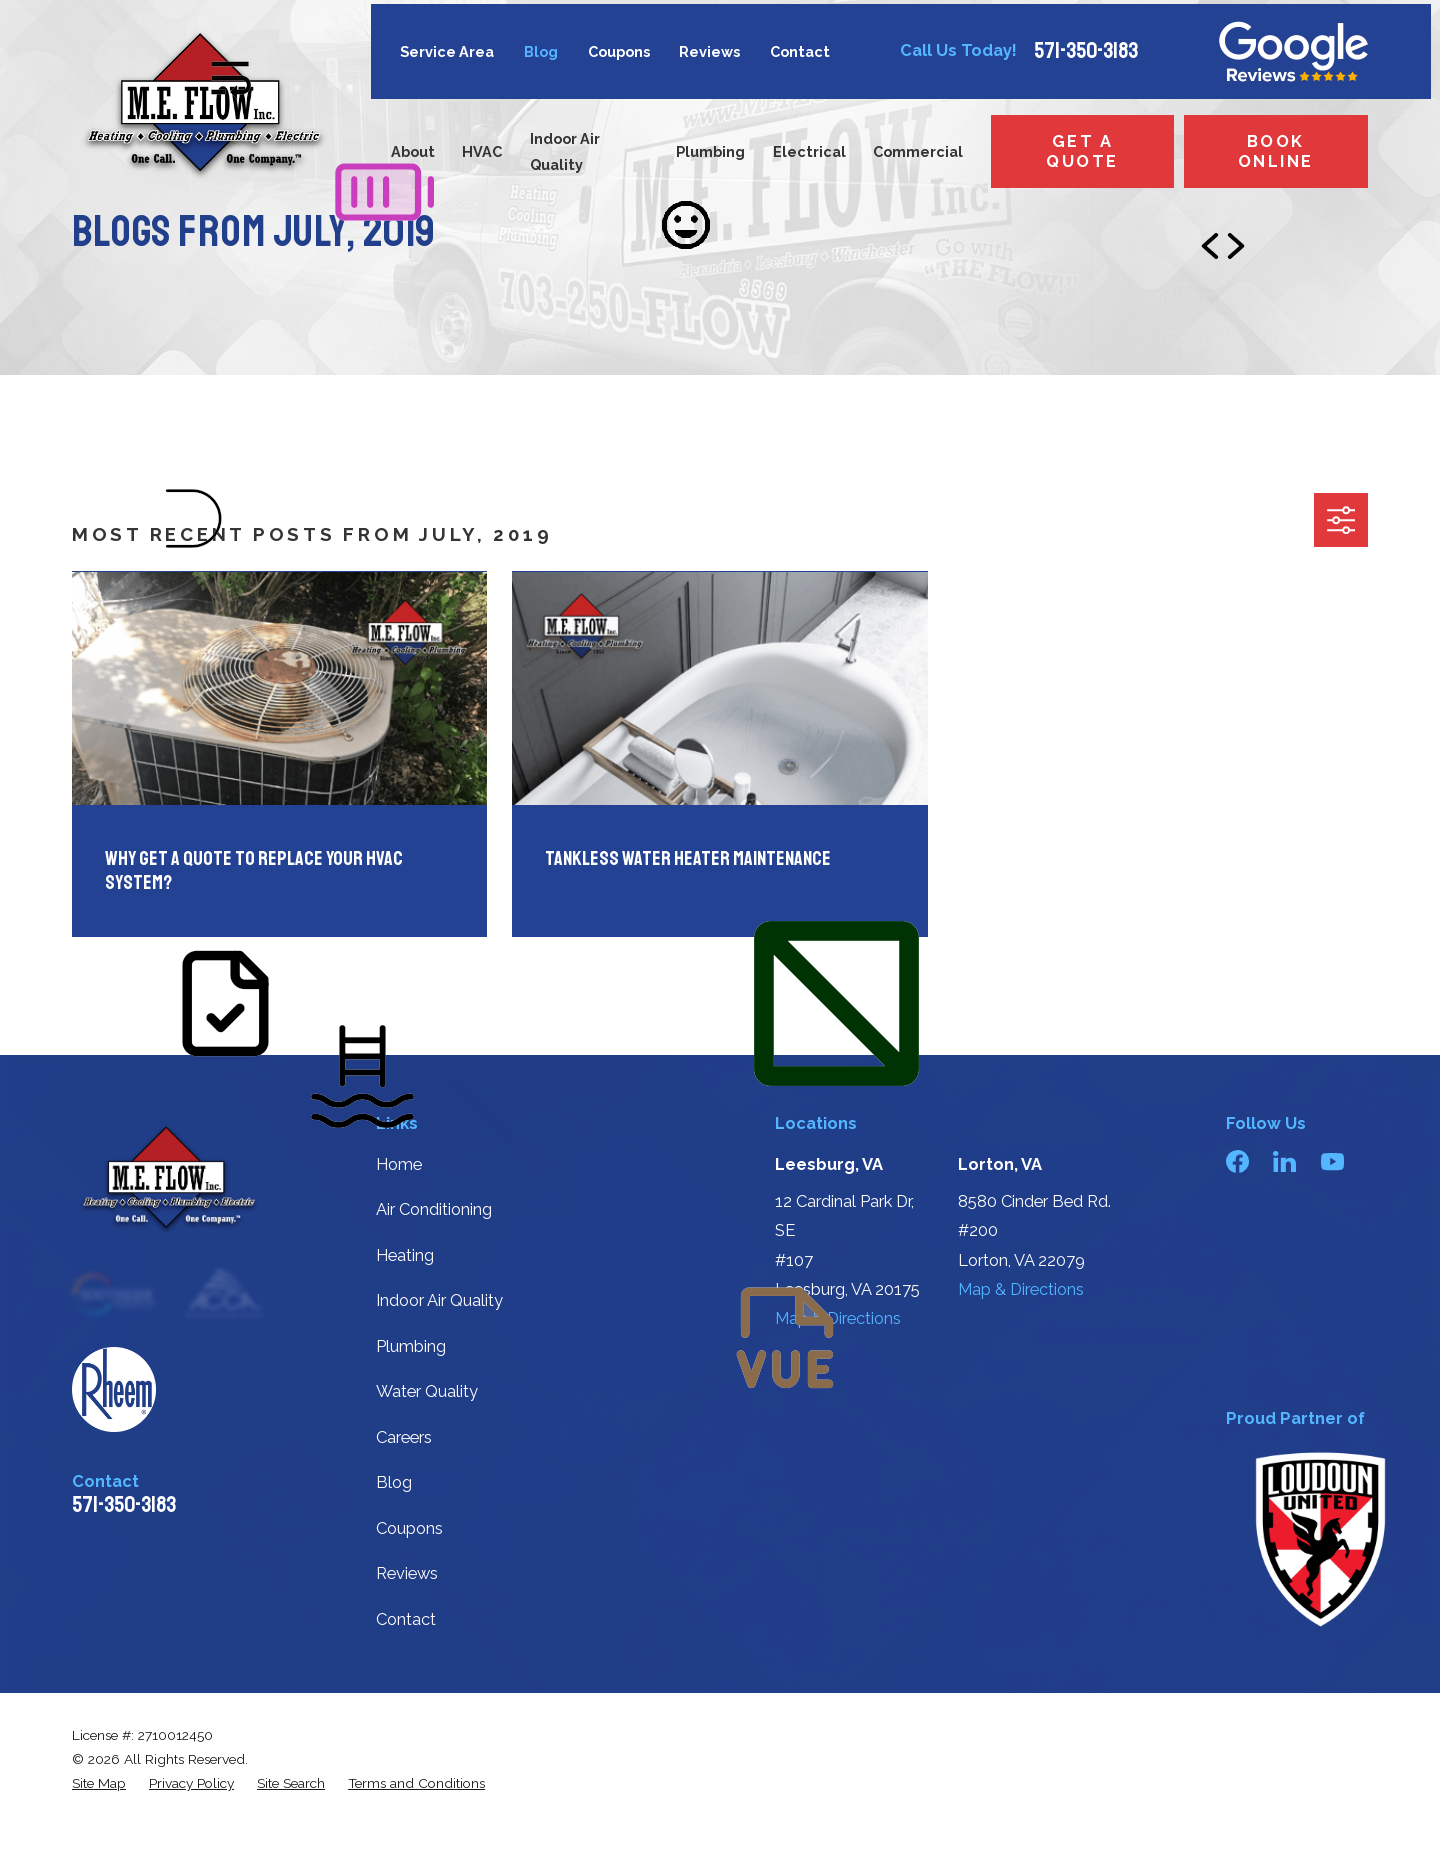 This screenshot has width=1440, height=1855. I want to click on a Vue.js file in your project, so click(787, 1342).